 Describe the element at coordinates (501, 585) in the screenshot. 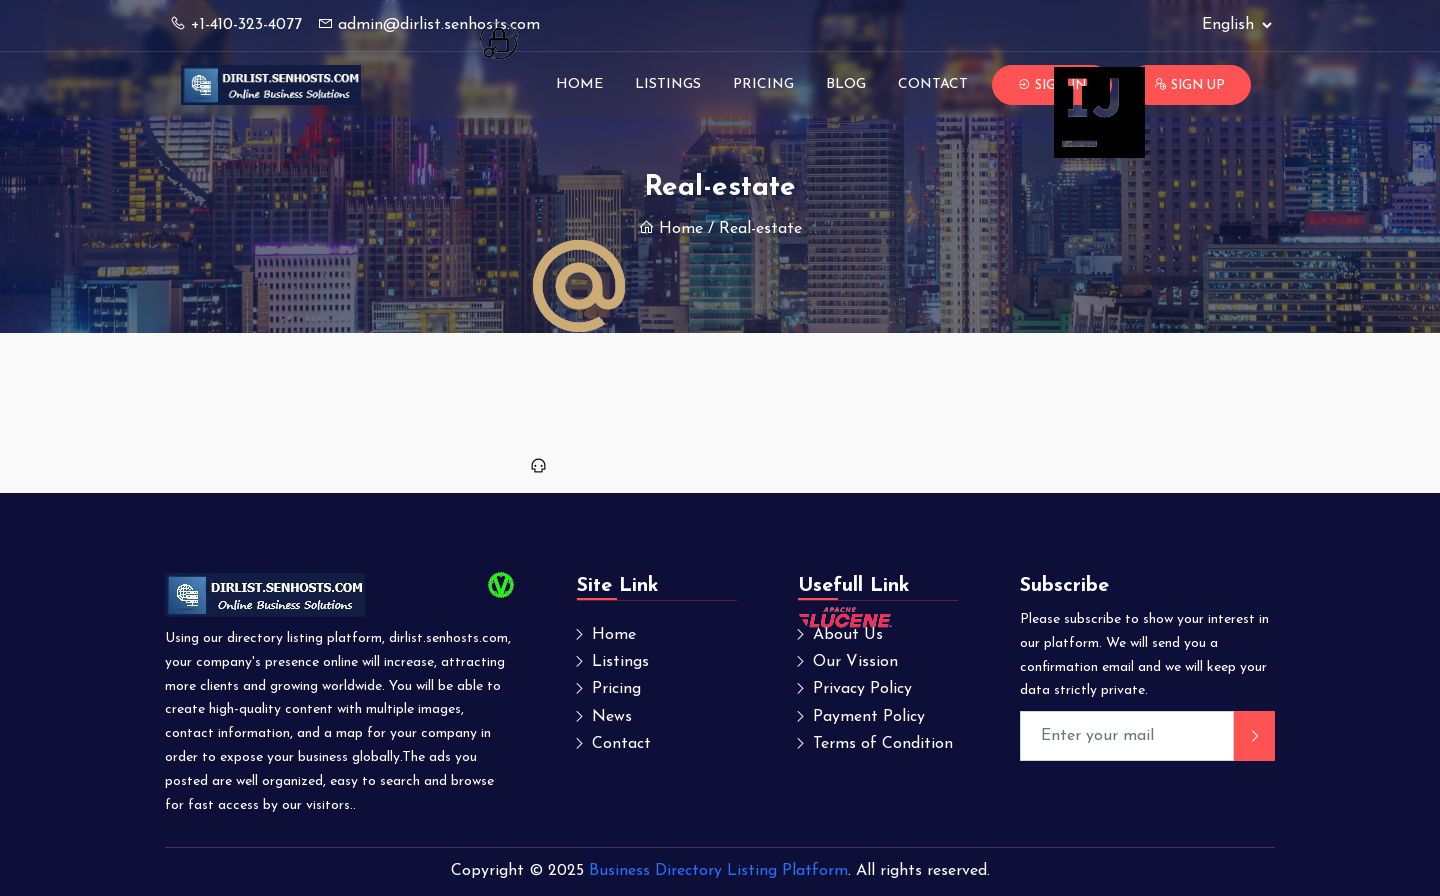

I see `open vaultwarden password manager` at that location.